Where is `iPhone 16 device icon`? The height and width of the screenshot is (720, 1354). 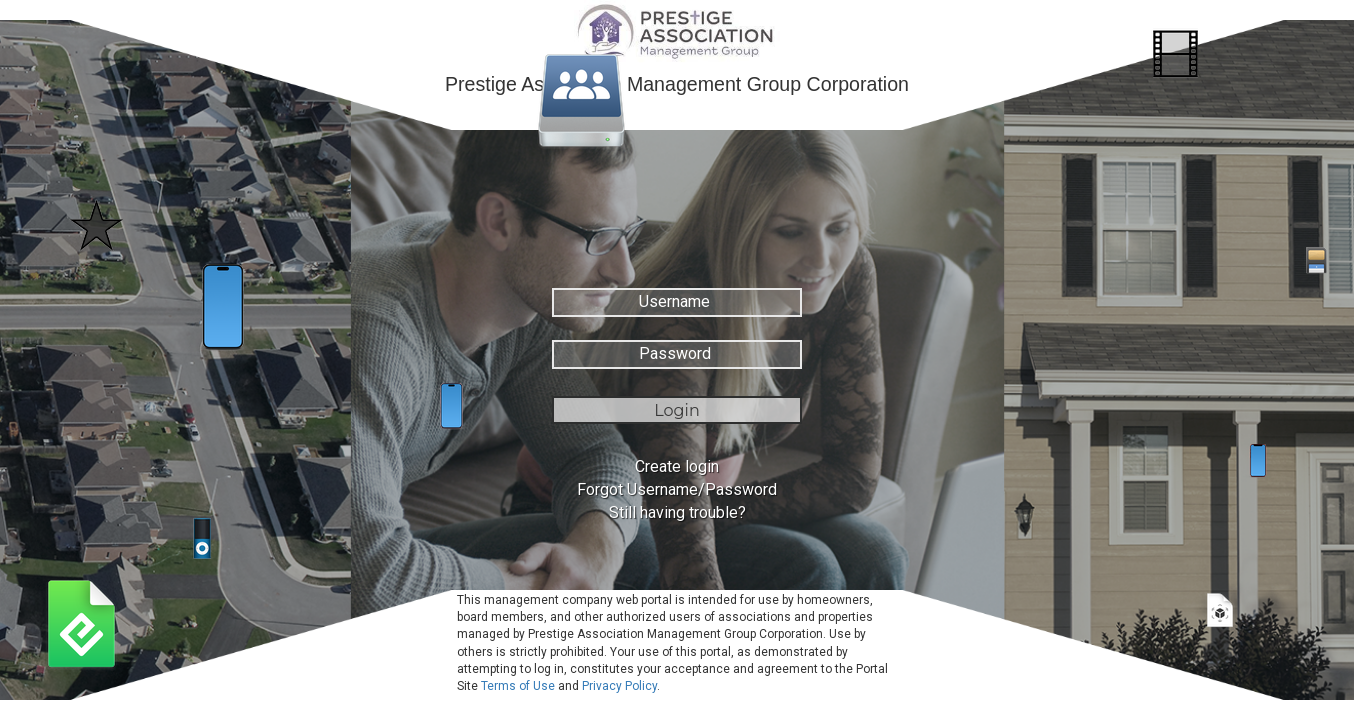 iPhone 16 device icon is located at coordinates (451, 406).